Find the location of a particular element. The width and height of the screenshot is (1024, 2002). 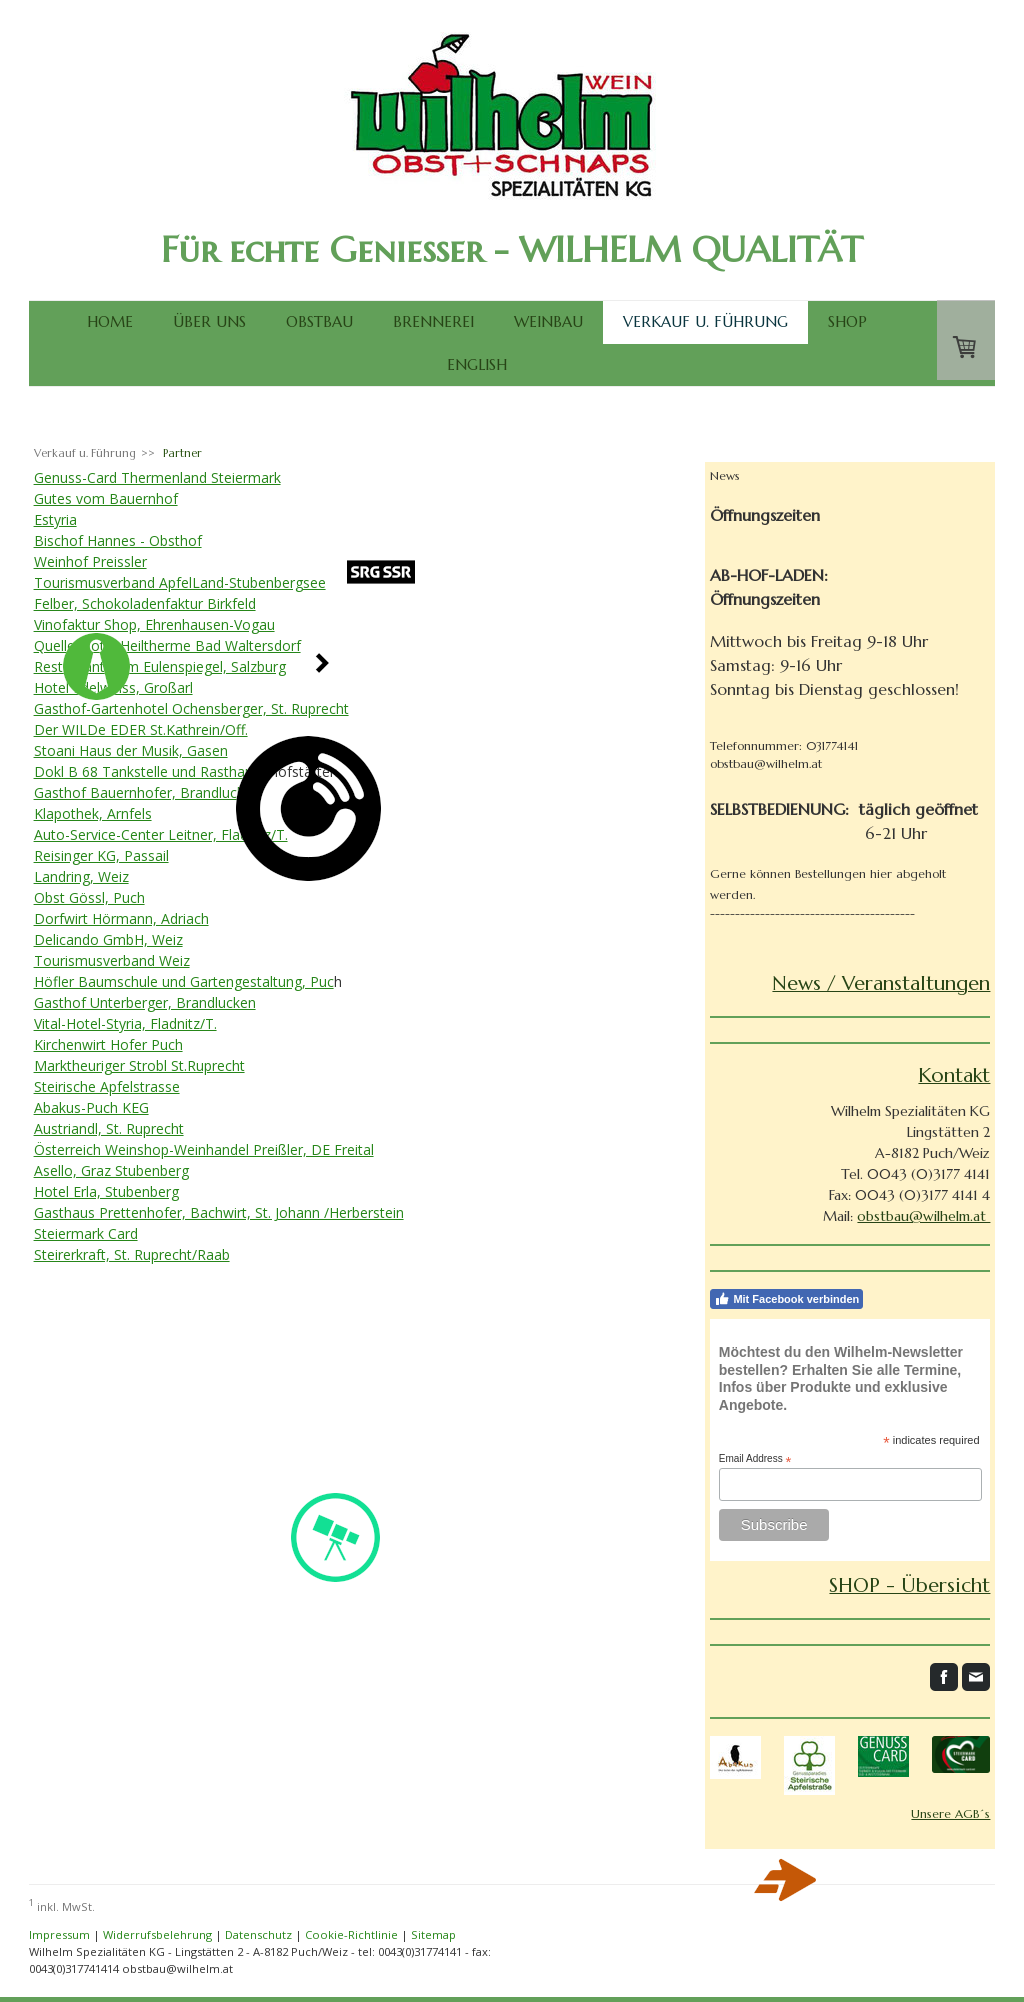

expand a collapsible menu or section is located at coordinates (322, 663).